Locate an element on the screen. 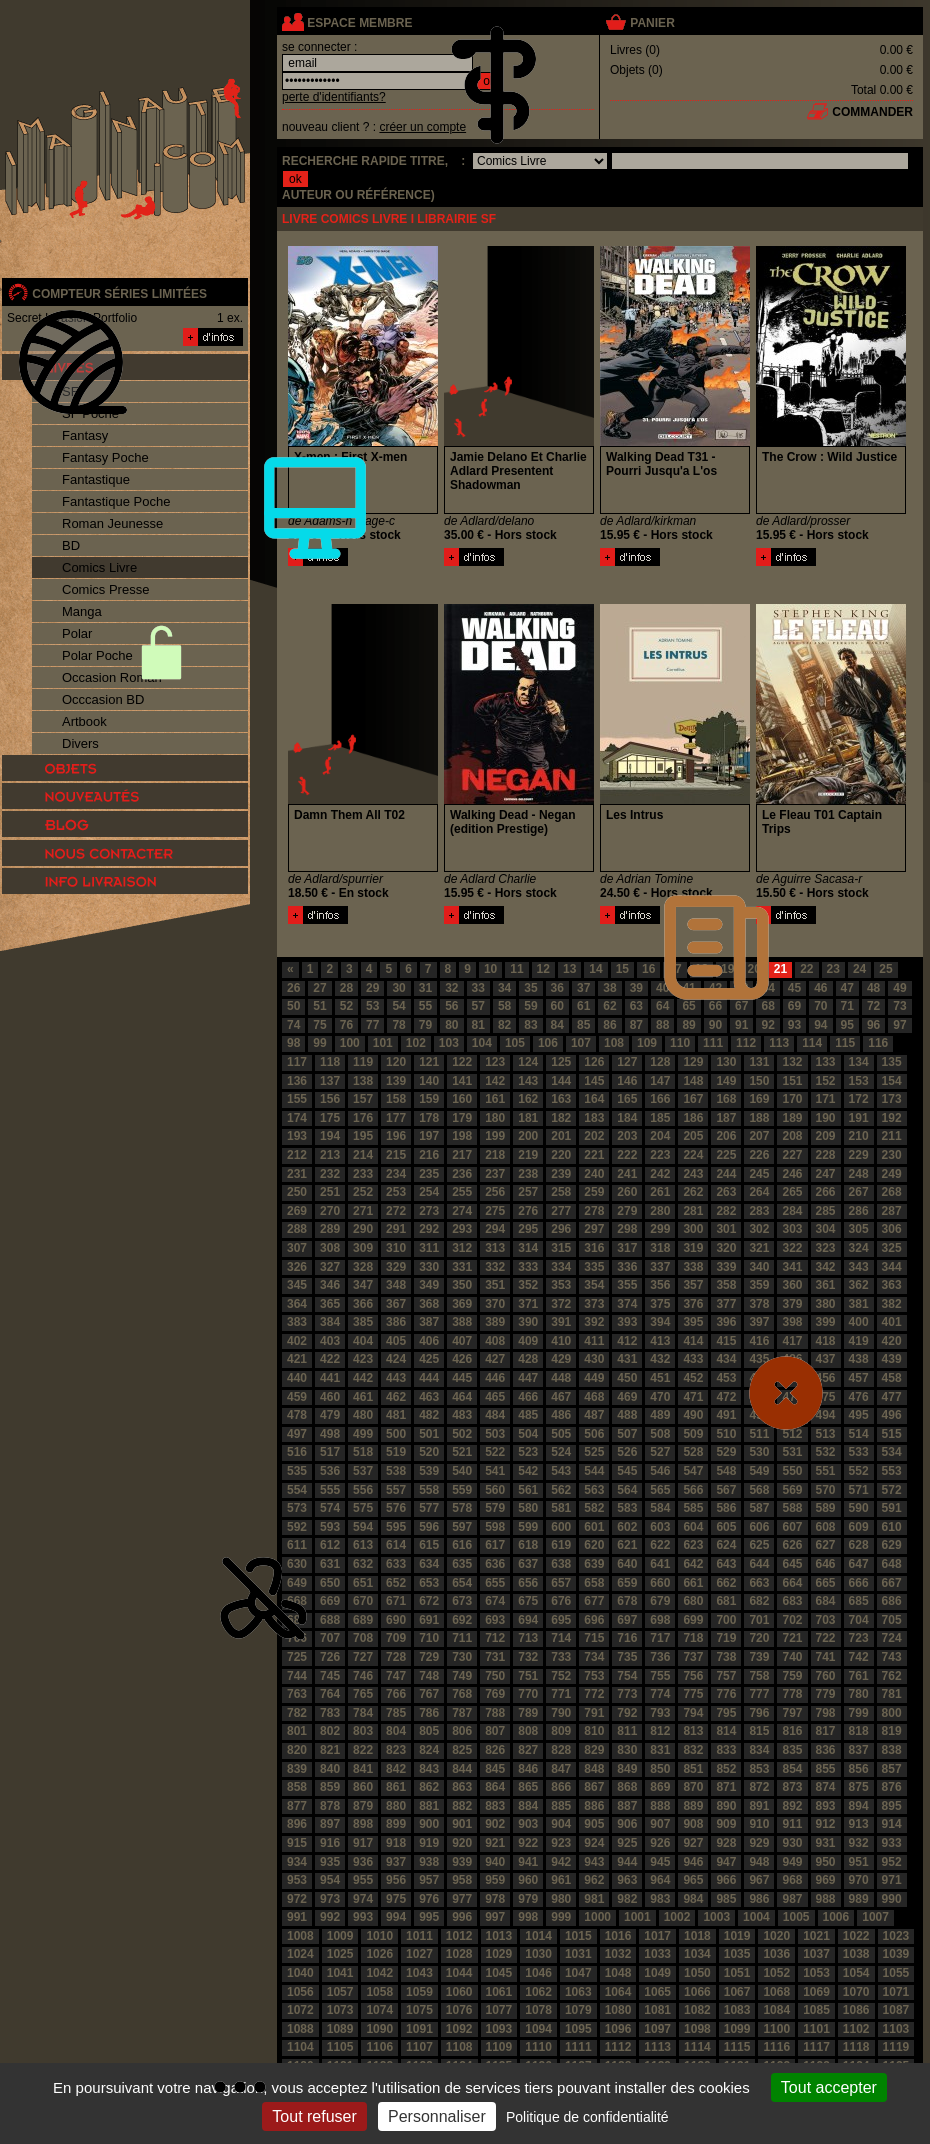  close or dismiss a dialog is located at coordinates (786, 1393).